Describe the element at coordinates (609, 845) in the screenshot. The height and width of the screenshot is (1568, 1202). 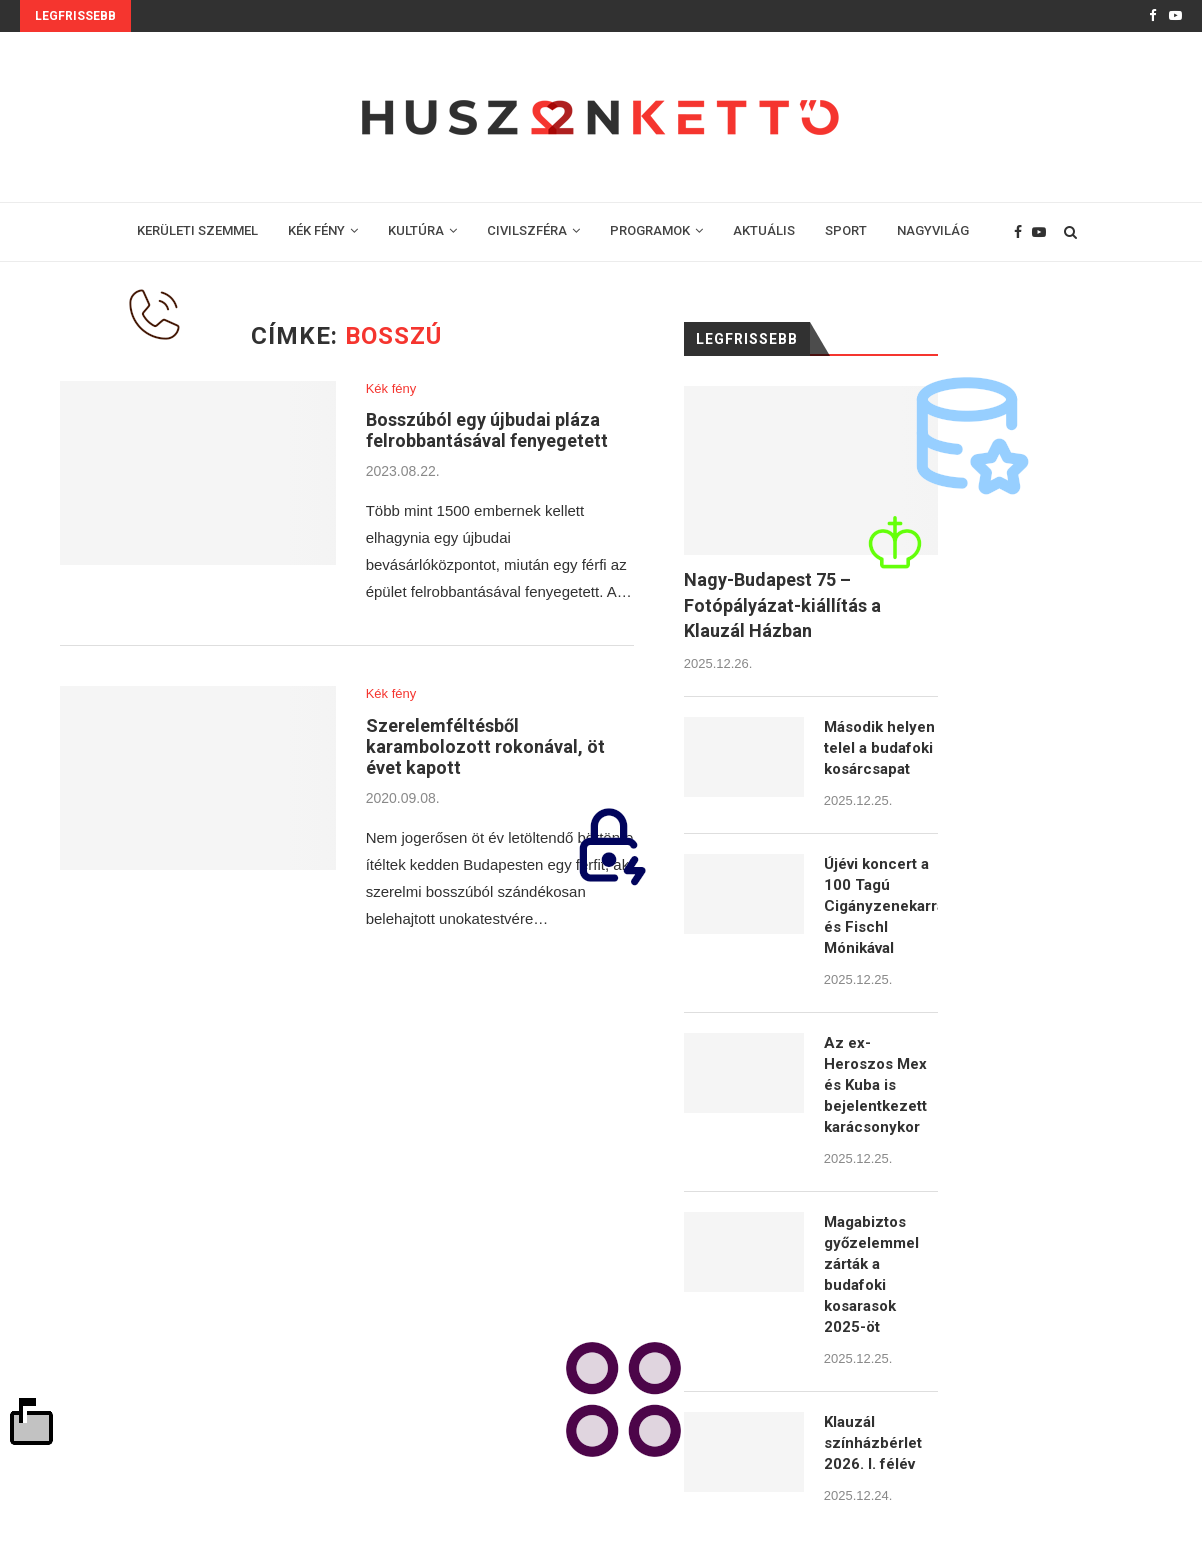
I see `indicates encrypted or secure connection` at that location.